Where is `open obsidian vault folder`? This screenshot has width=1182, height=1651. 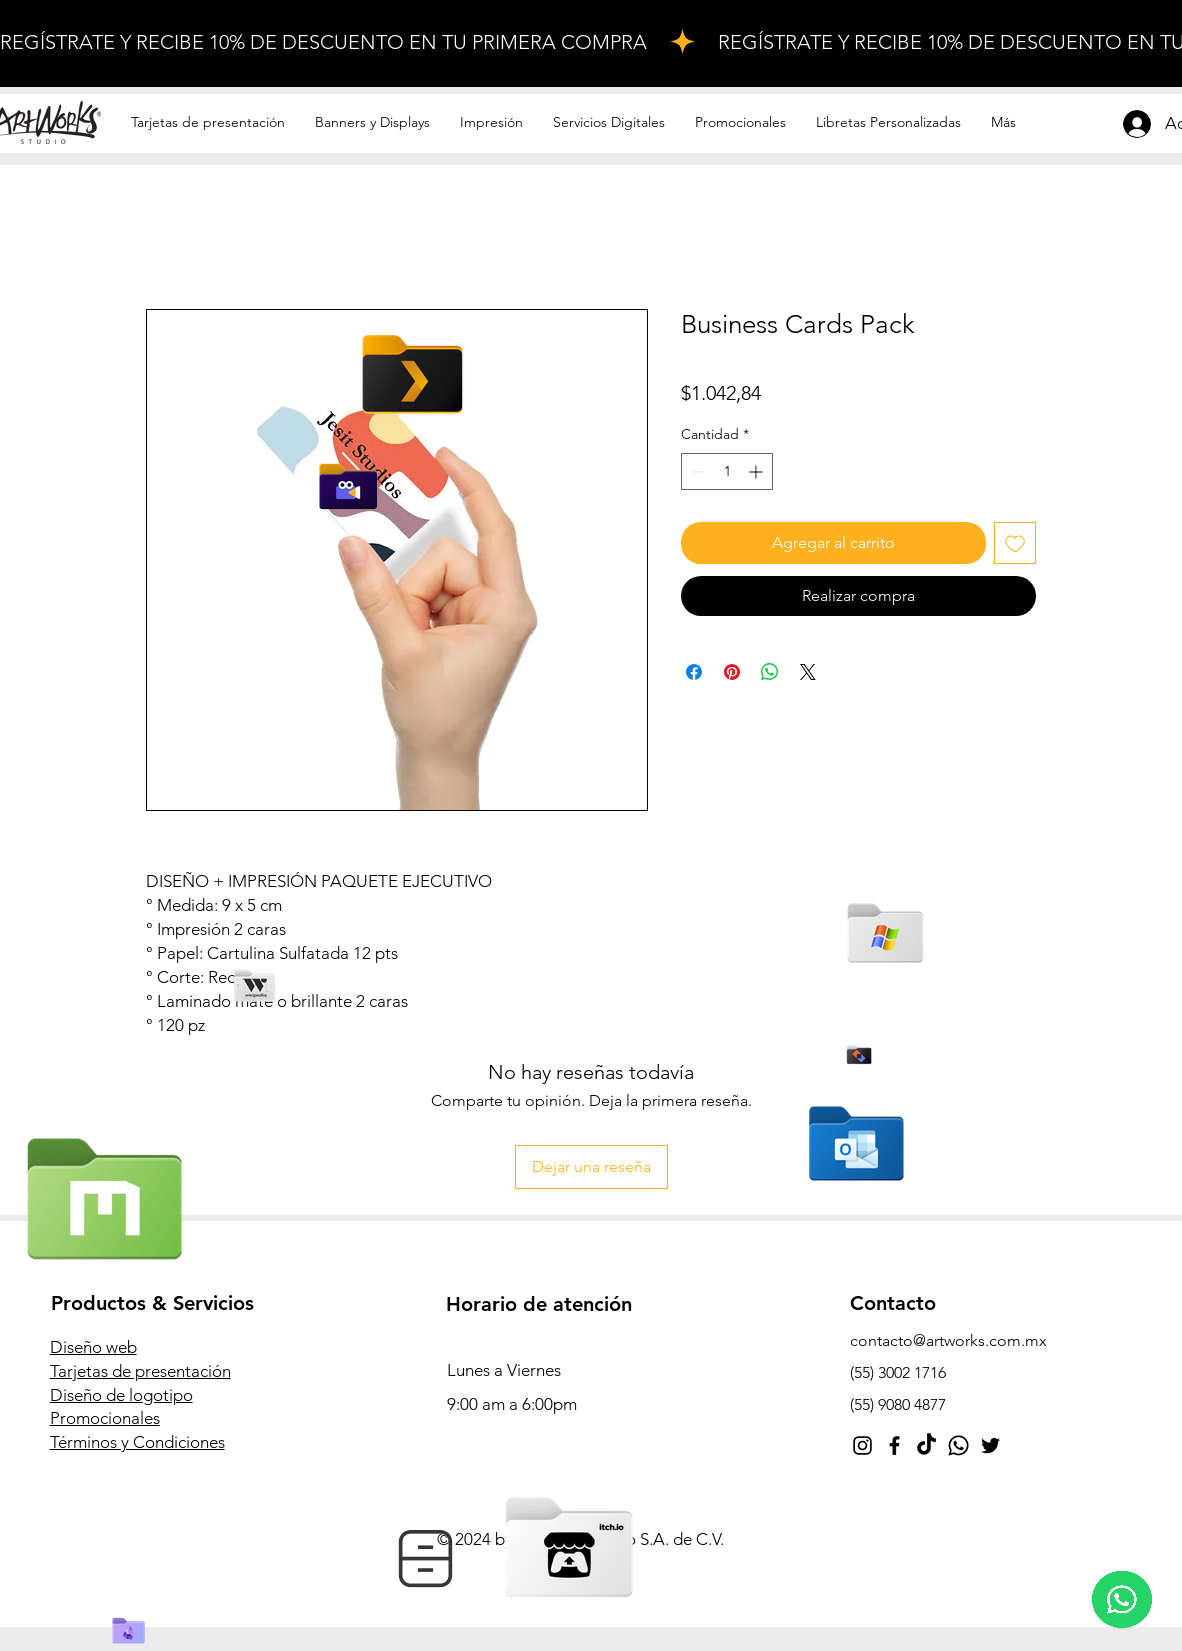 open obsidian vault folder is located at coordinates (128, 1631).